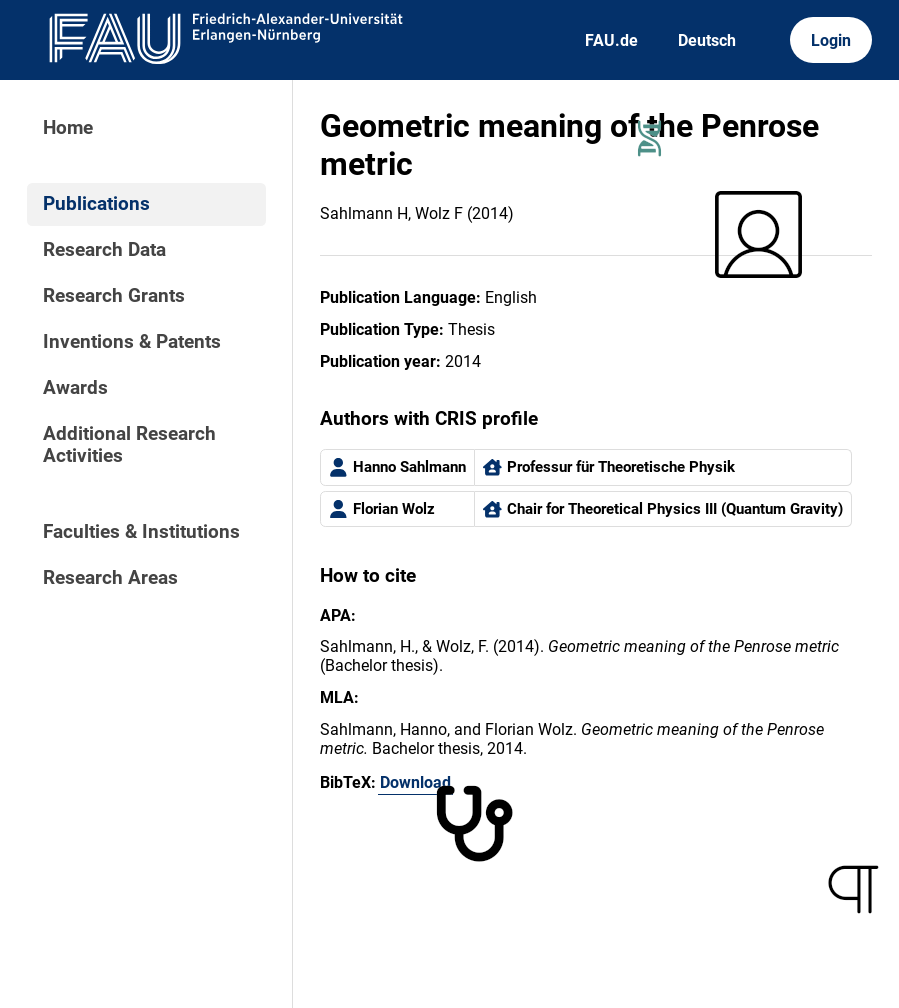 This screenshot has height=1008, width=899. Describe the element at coordinates (758, 234) in the screenshot. I see `view user profile` at that location.